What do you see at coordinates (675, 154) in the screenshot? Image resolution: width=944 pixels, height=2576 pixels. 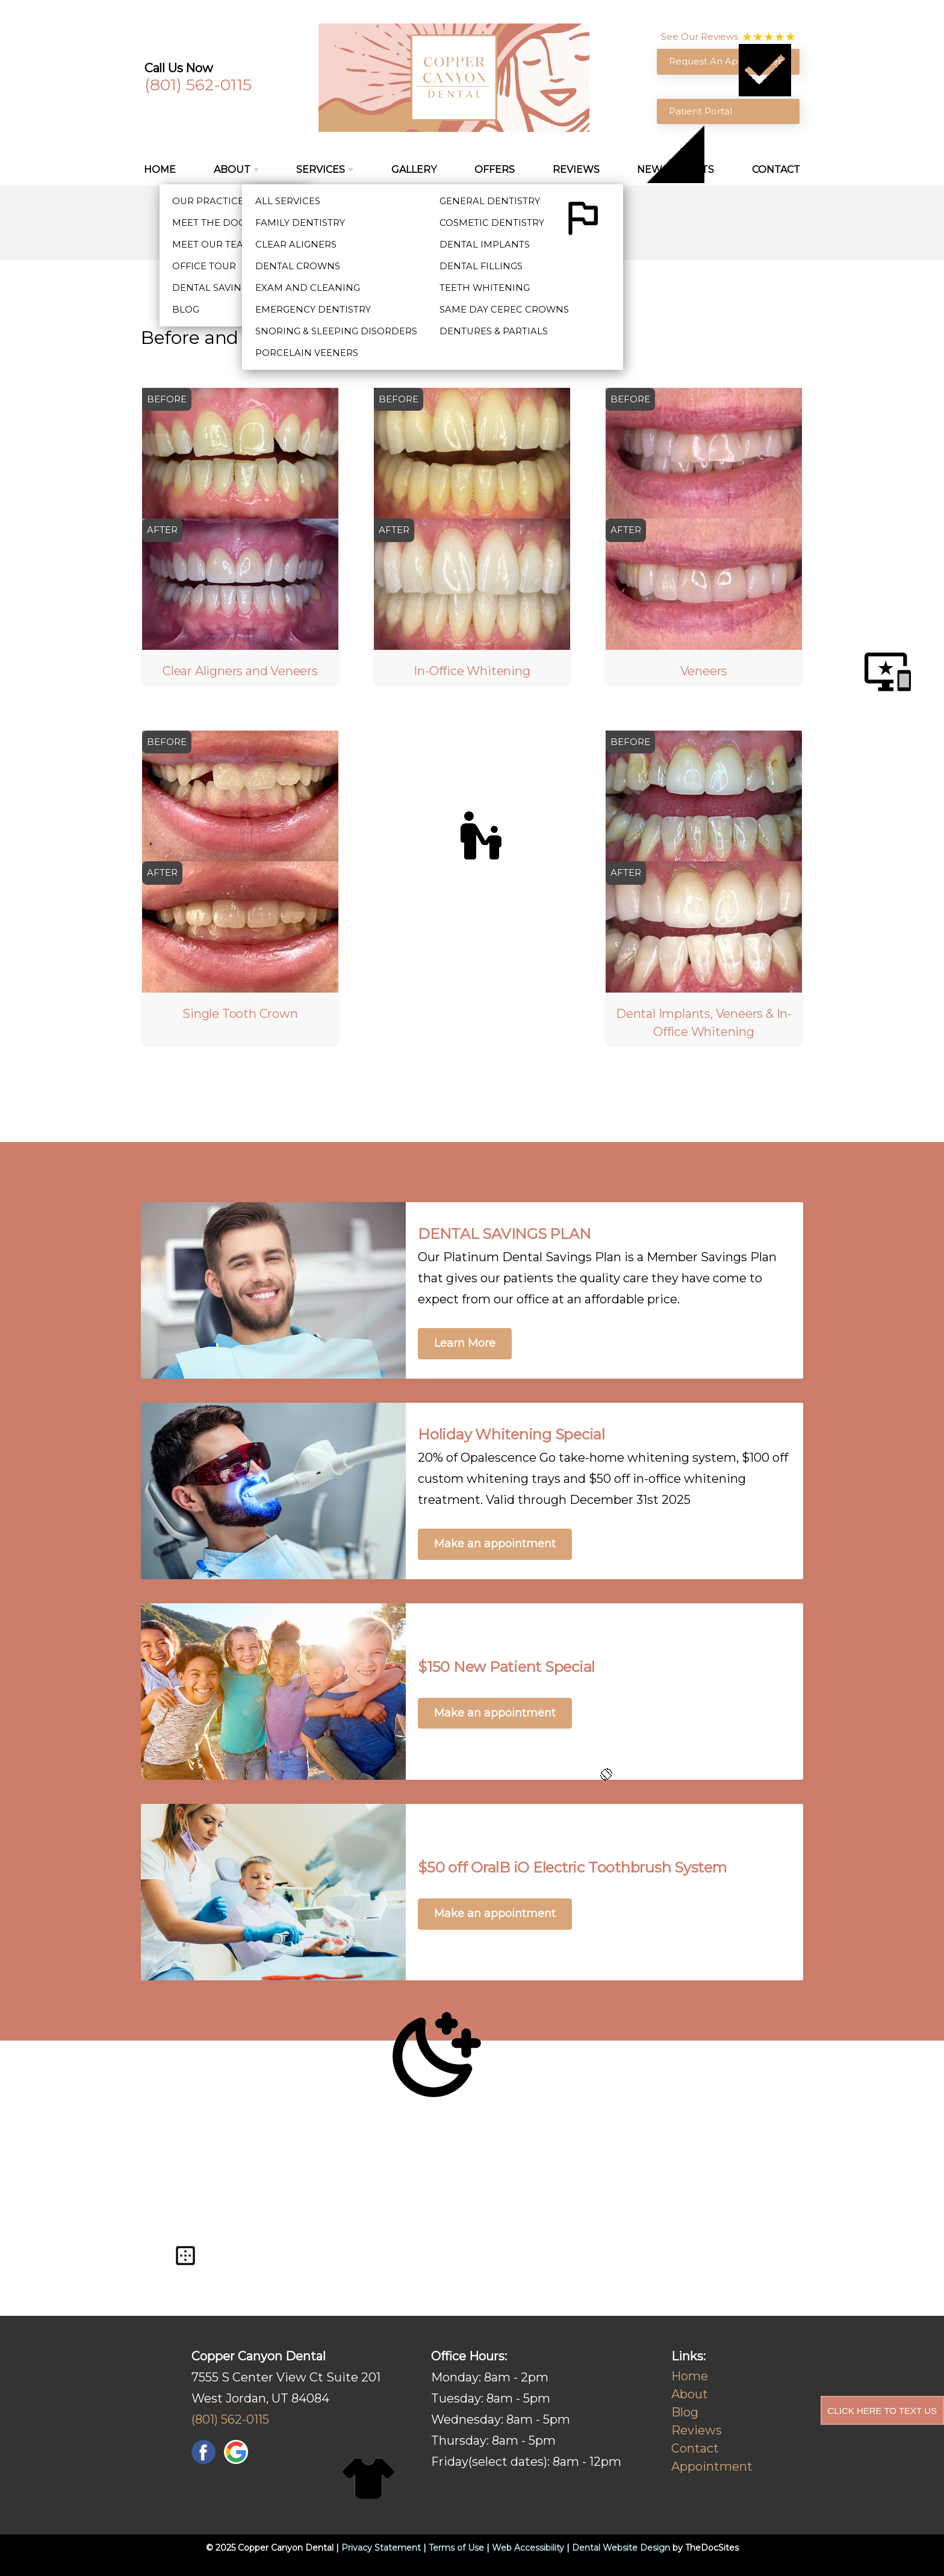 I see `indicates full cellular signal strength` at bounding box center [675, 154].